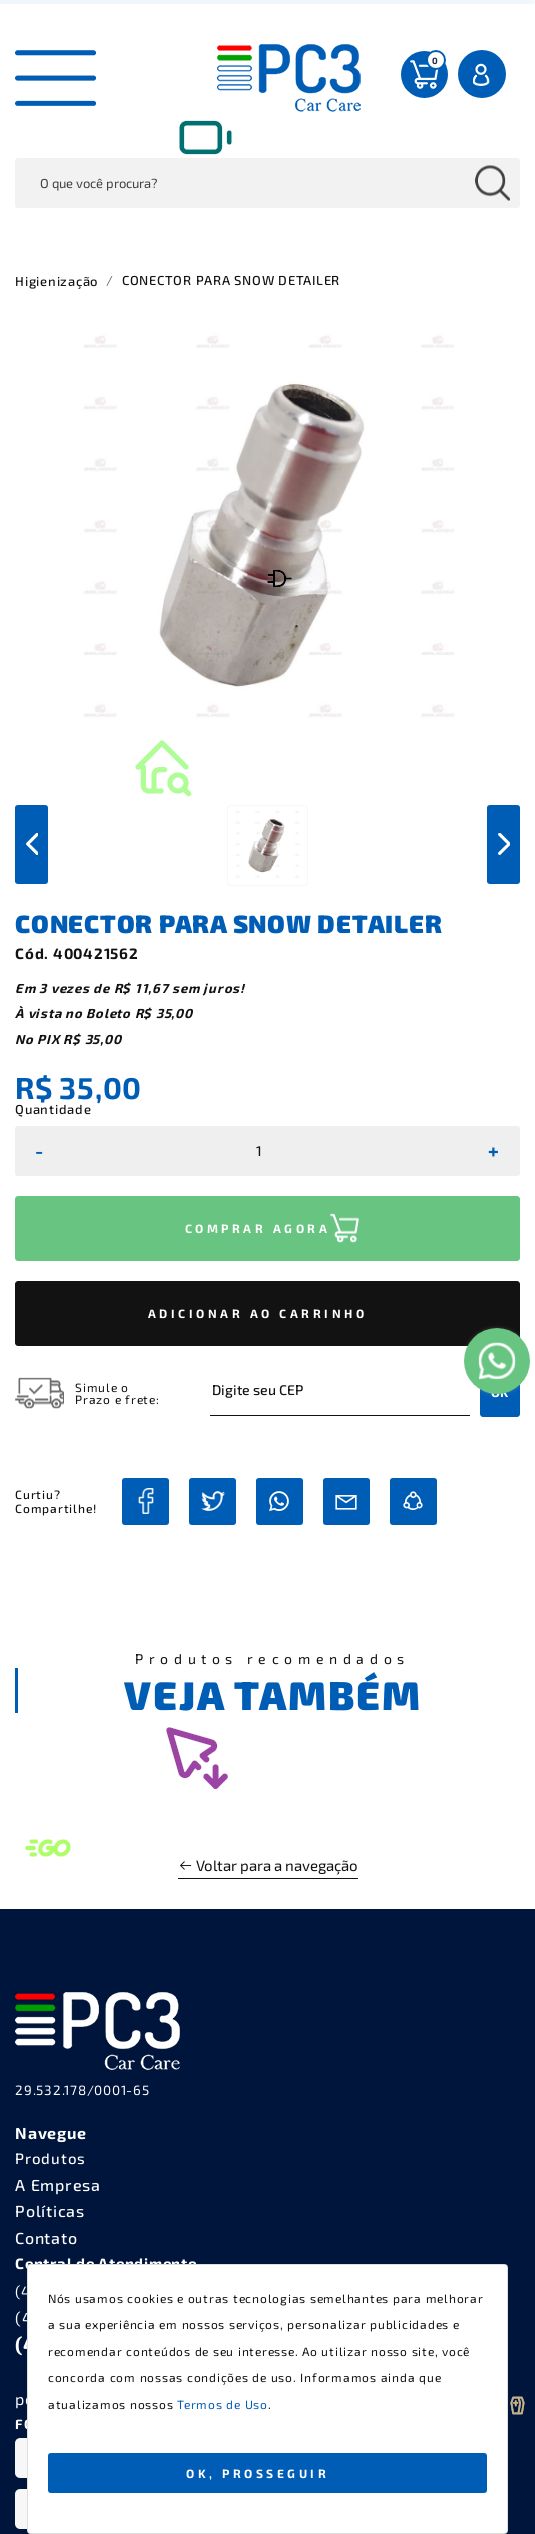  I want to click on search for homes or properties, so click(162, 767).